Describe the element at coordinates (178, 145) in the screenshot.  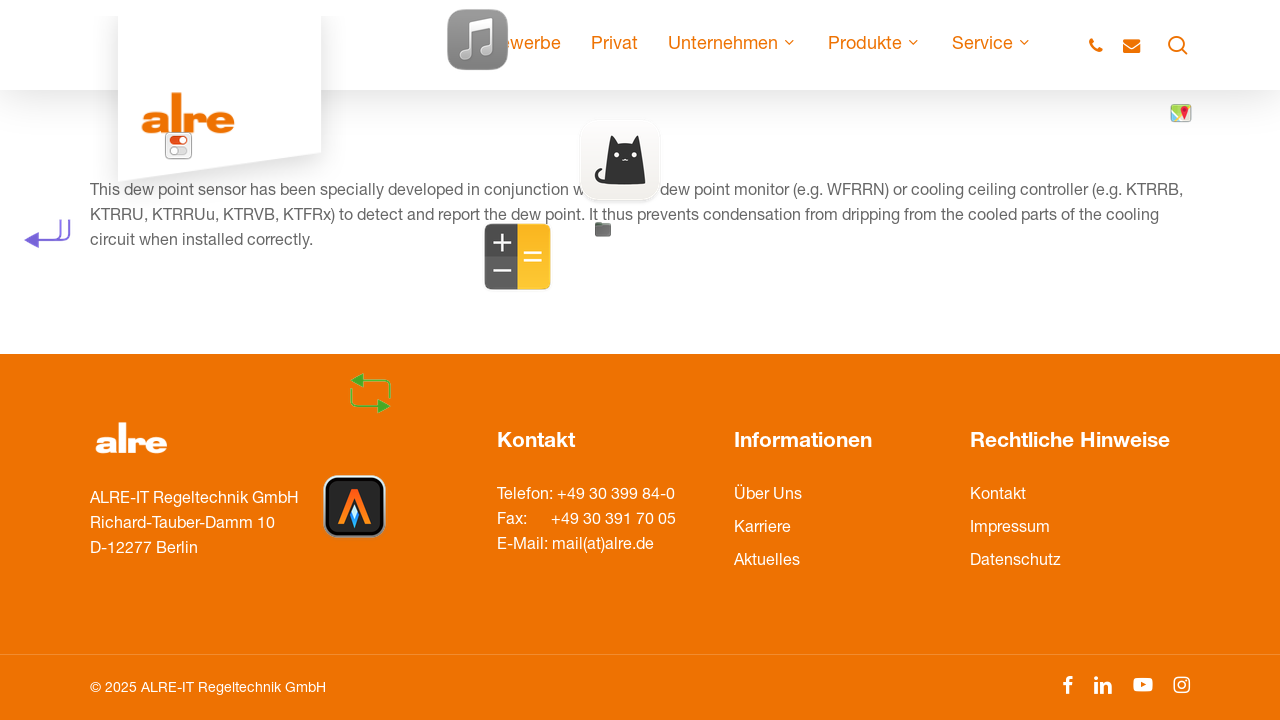
I see `open desktop preferences or settings` at that location.